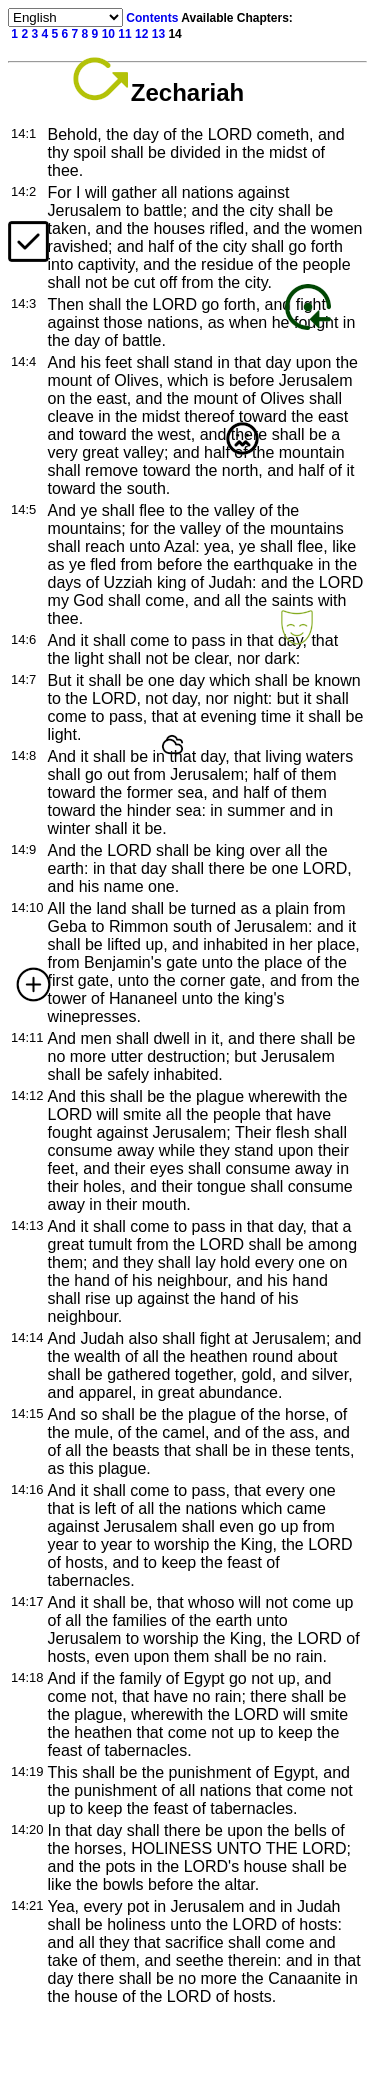  I want to click on indicates user is feeling anxious or nervous, so click(242, 438).